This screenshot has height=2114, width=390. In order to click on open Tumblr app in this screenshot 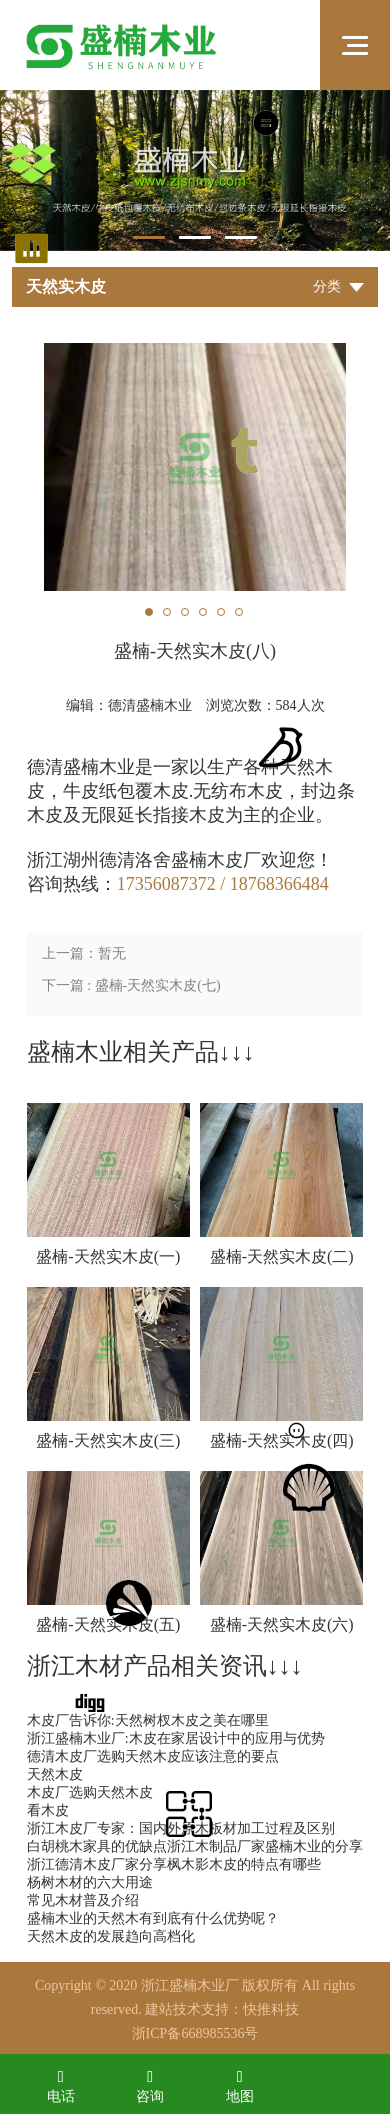, I will do `click(245, 451)`.